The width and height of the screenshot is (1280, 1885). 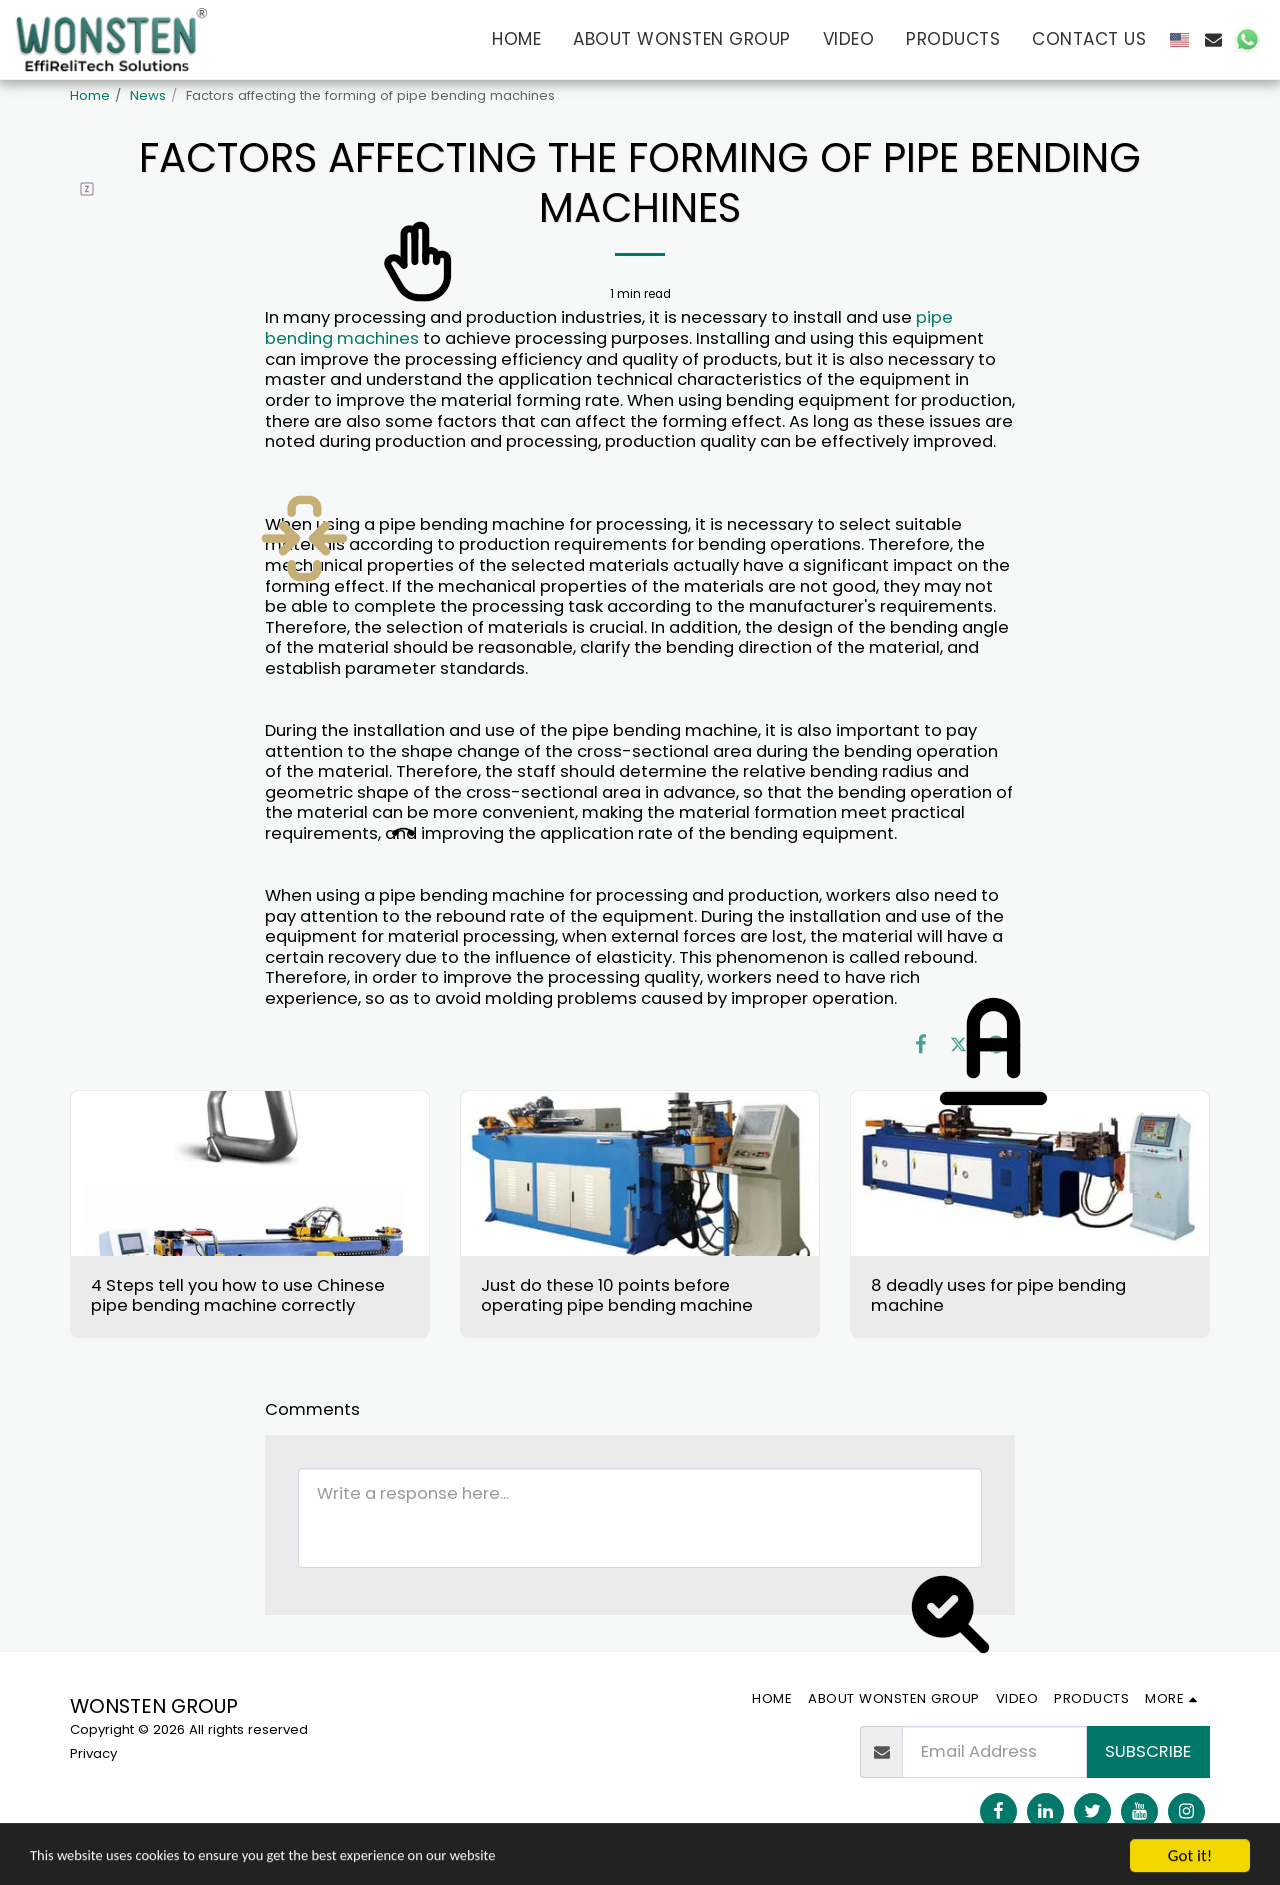 What do you see at coordinates (418, 261) in the screenshot?
I see `two-finger gesture control` at bounding box center [418, 261].